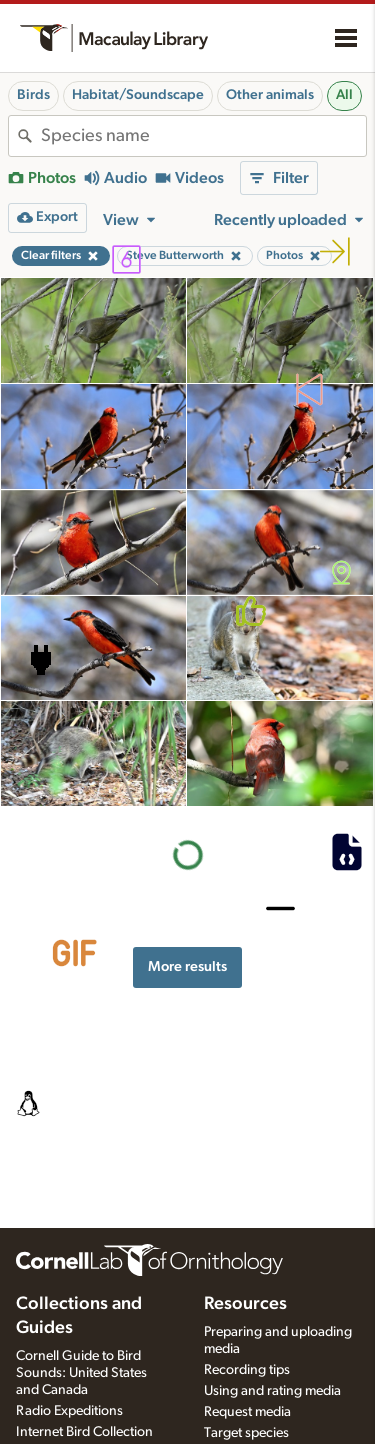  Describe the element at coordinates (28, 1103) in the screenshot. I see `indicates Linux operating system compatibility` at that location.